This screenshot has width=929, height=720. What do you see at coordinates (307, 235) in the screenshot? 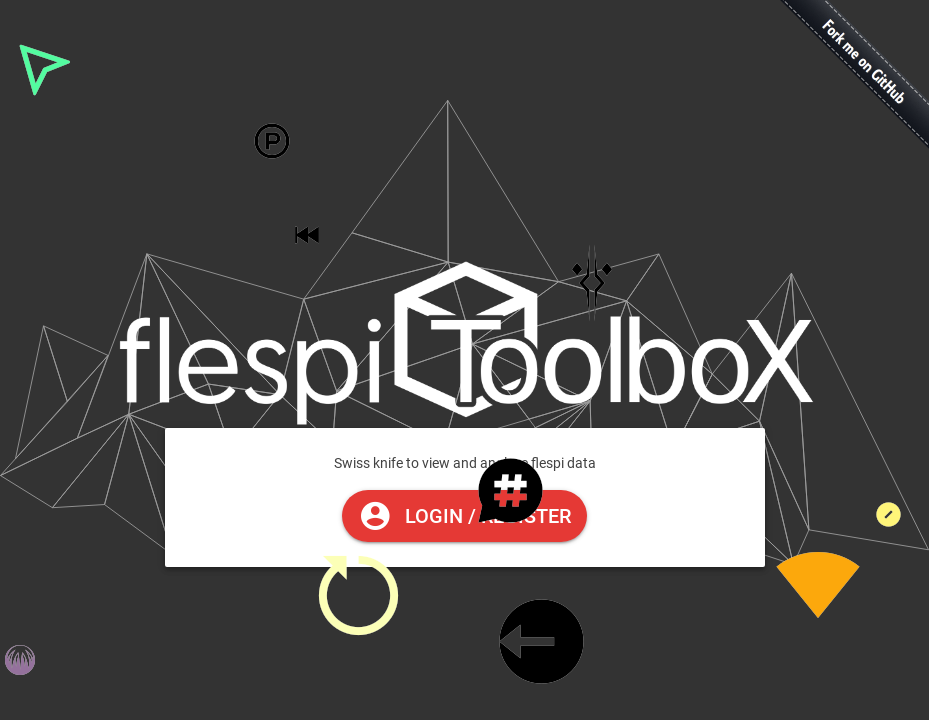
I see `skip to the beginning of the track` at bounding box center [307, 235].